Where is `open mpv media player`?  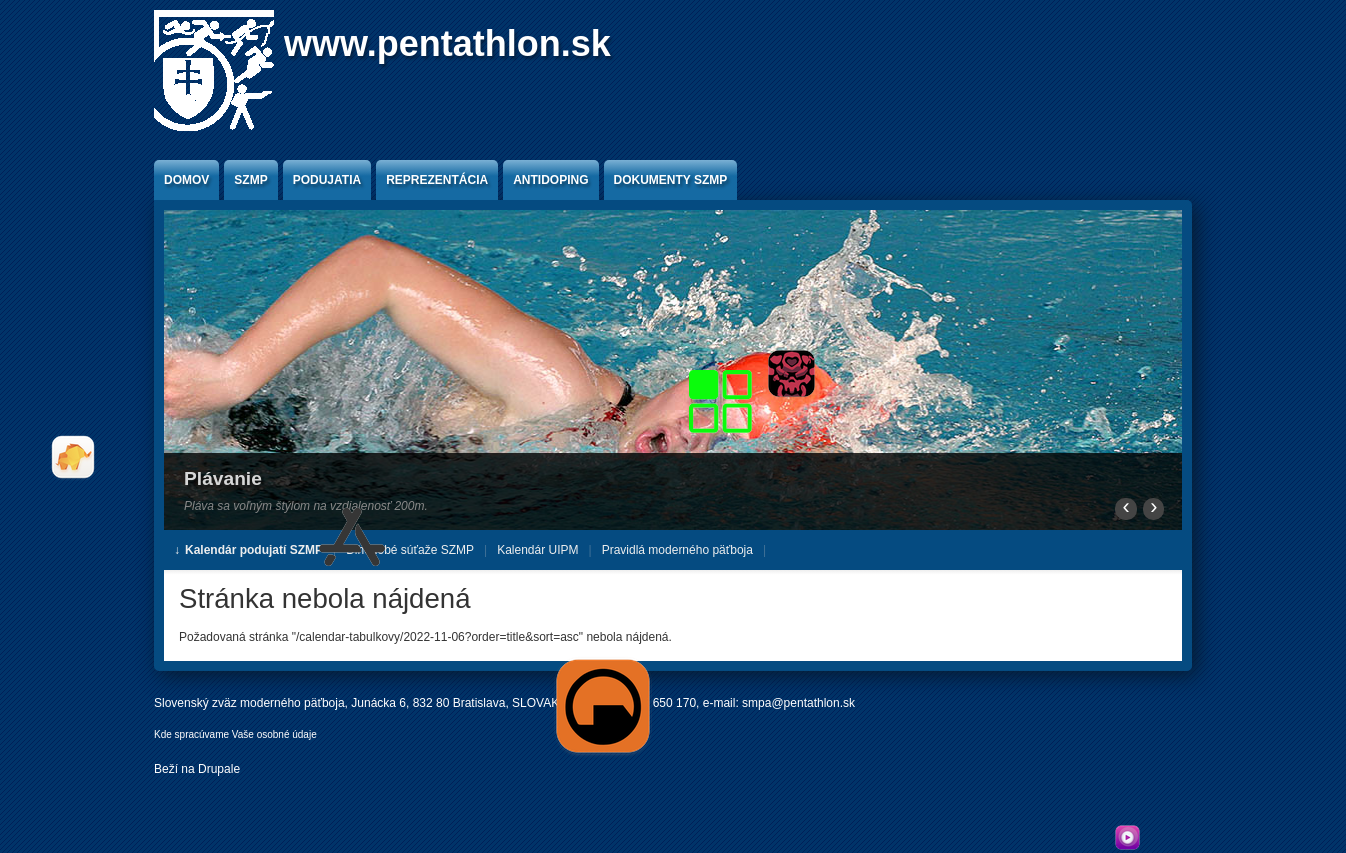 open mpv media player is located at coordinates (1127, 837).